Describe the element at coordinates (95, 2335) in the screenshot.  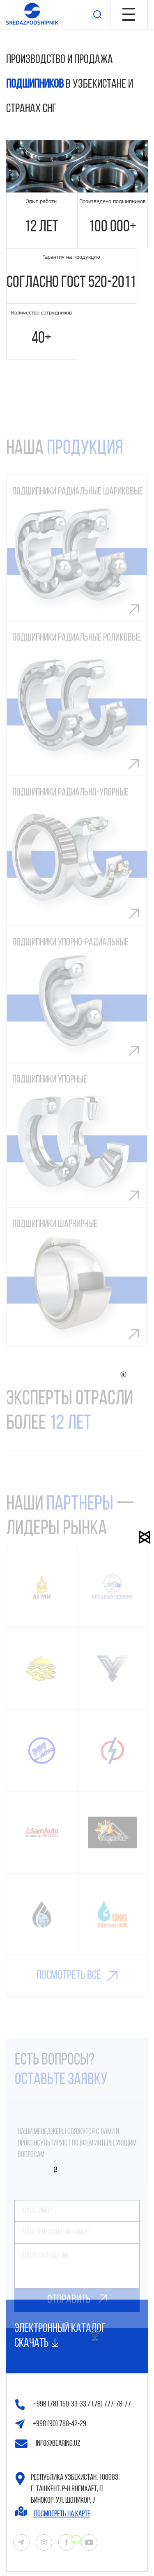
I see `view bar or cocktail menu` at that location.